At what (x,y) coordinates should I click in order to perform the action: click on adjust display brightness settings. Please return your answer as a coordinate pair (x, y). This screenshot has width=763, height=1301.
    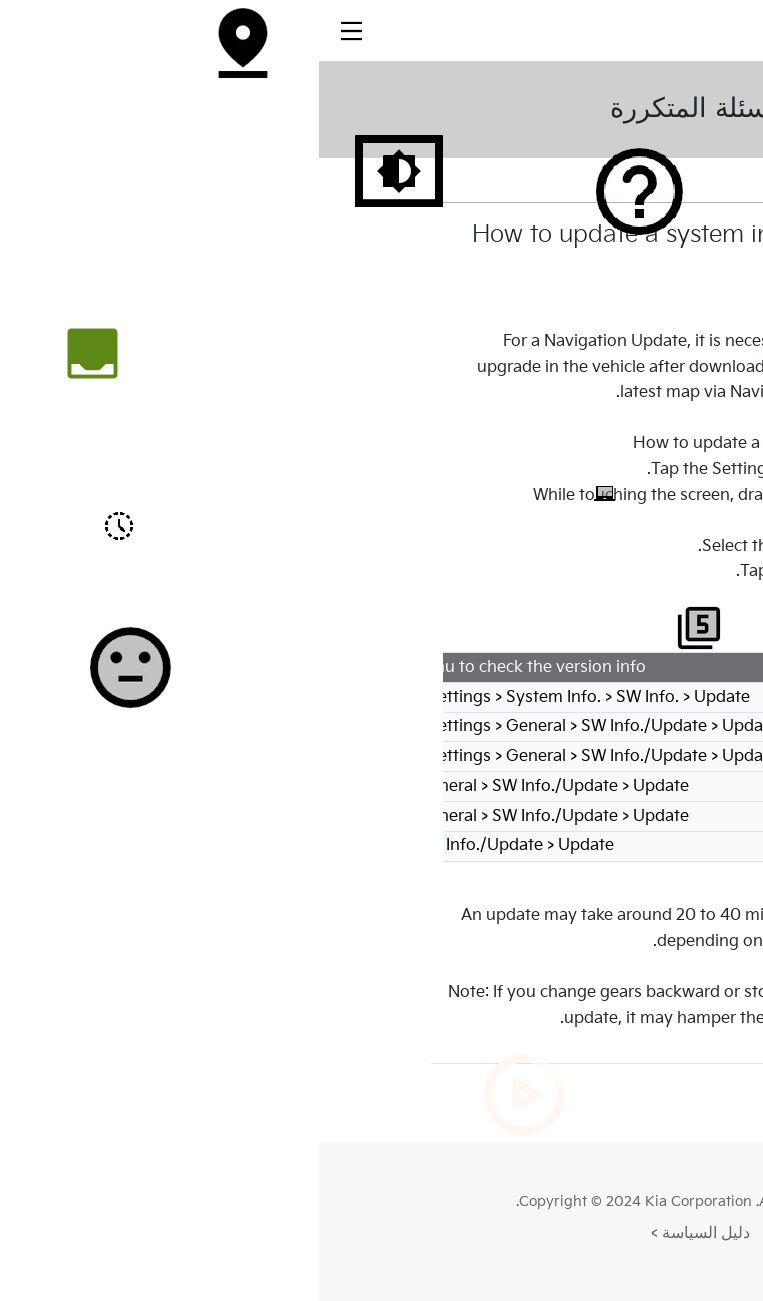
    Looking at the image, I should click on (399, 171).